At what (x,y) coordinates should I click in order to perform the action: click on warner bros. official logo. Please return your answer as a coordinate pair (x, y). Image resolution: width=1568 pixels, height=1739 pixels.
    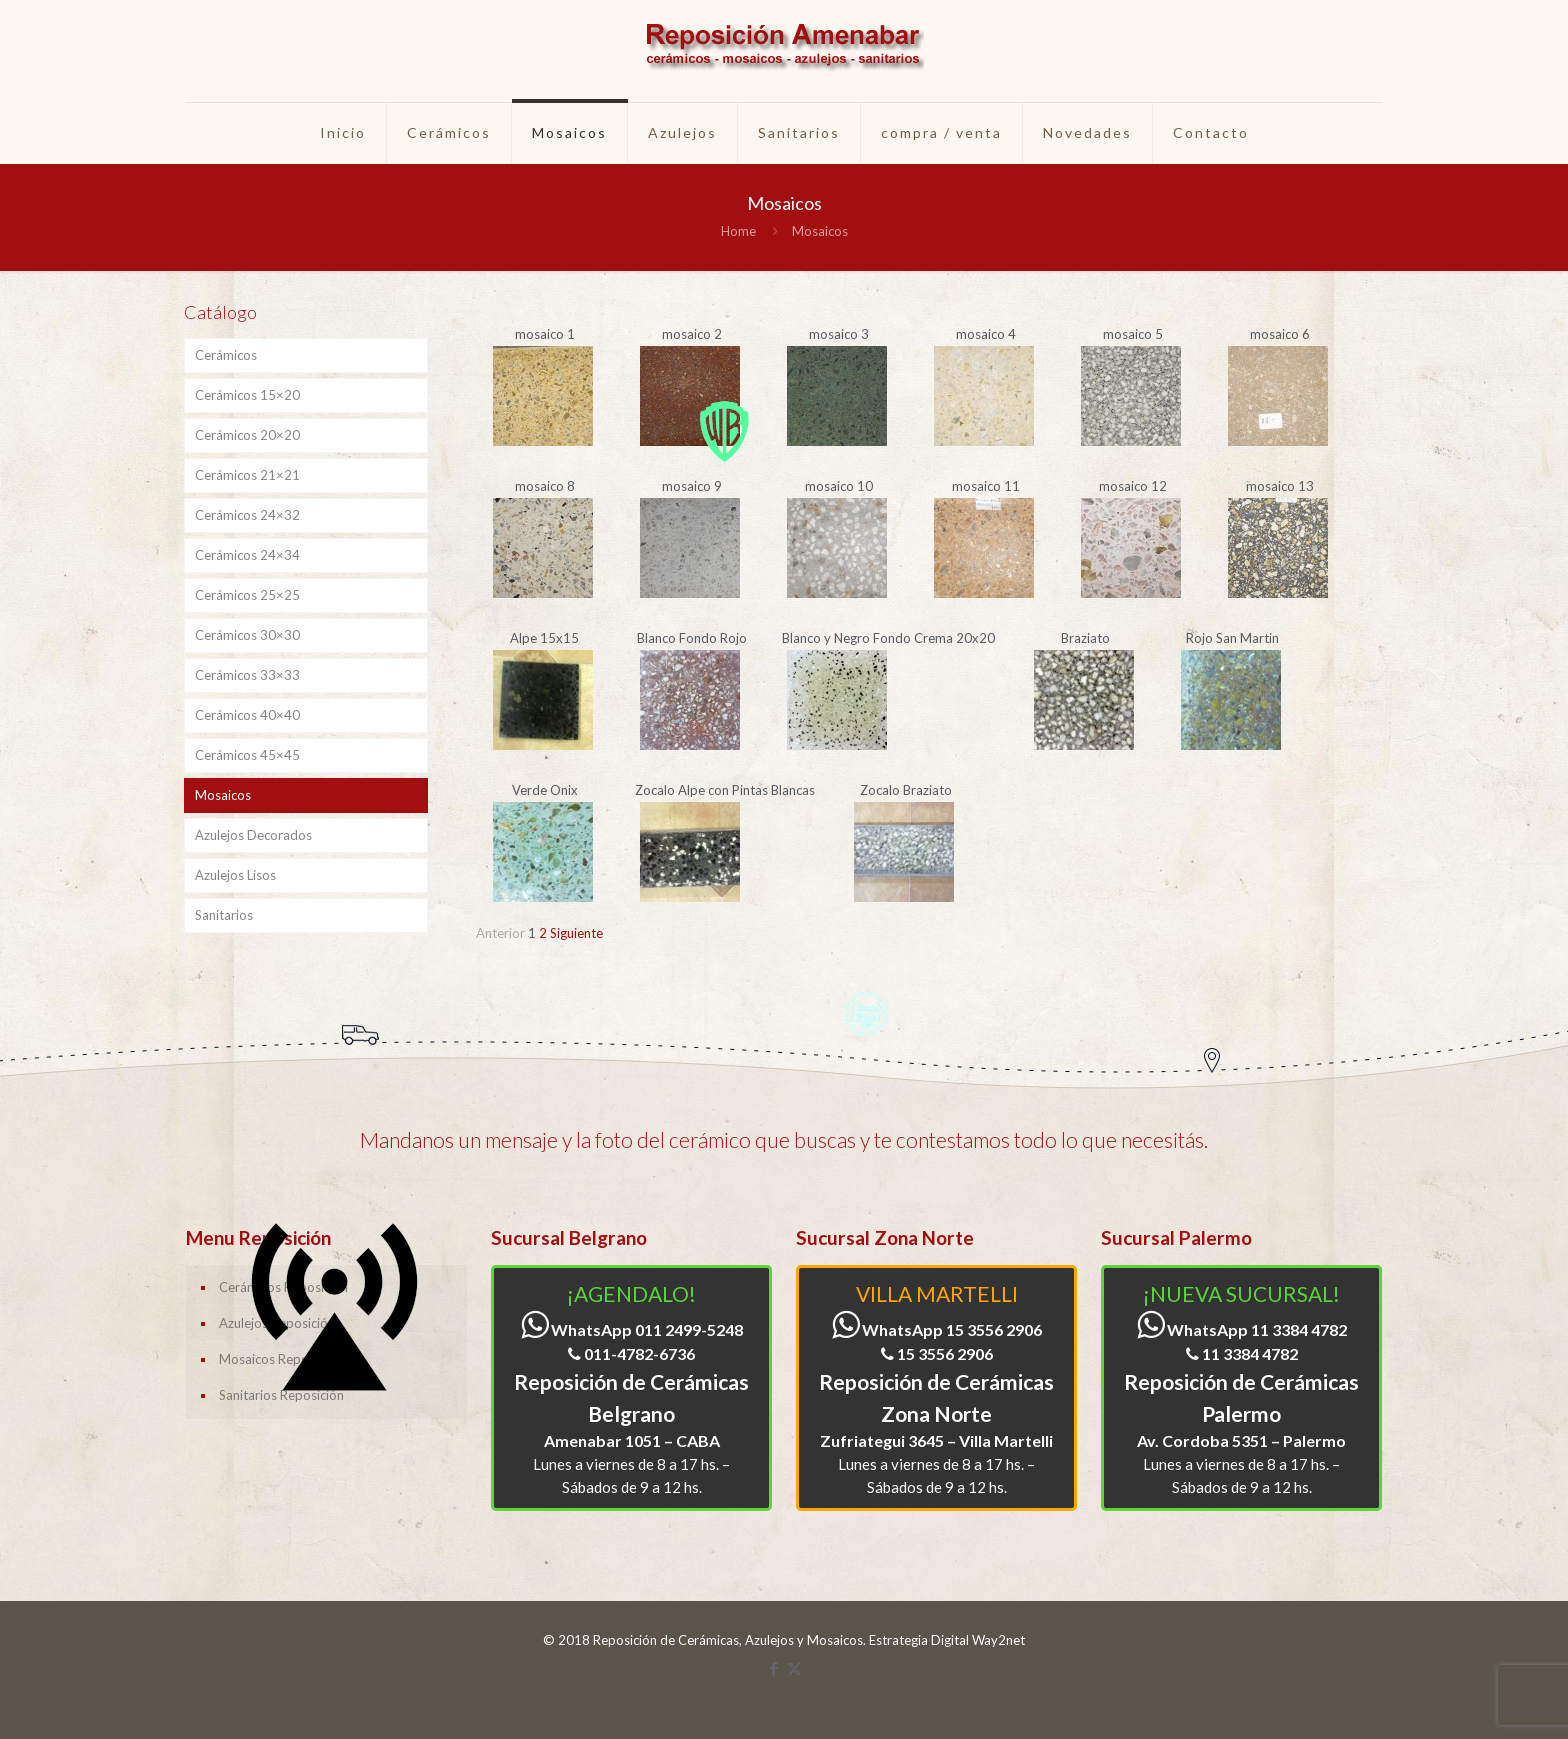
    Looking at the image, I should click on (724, 431).